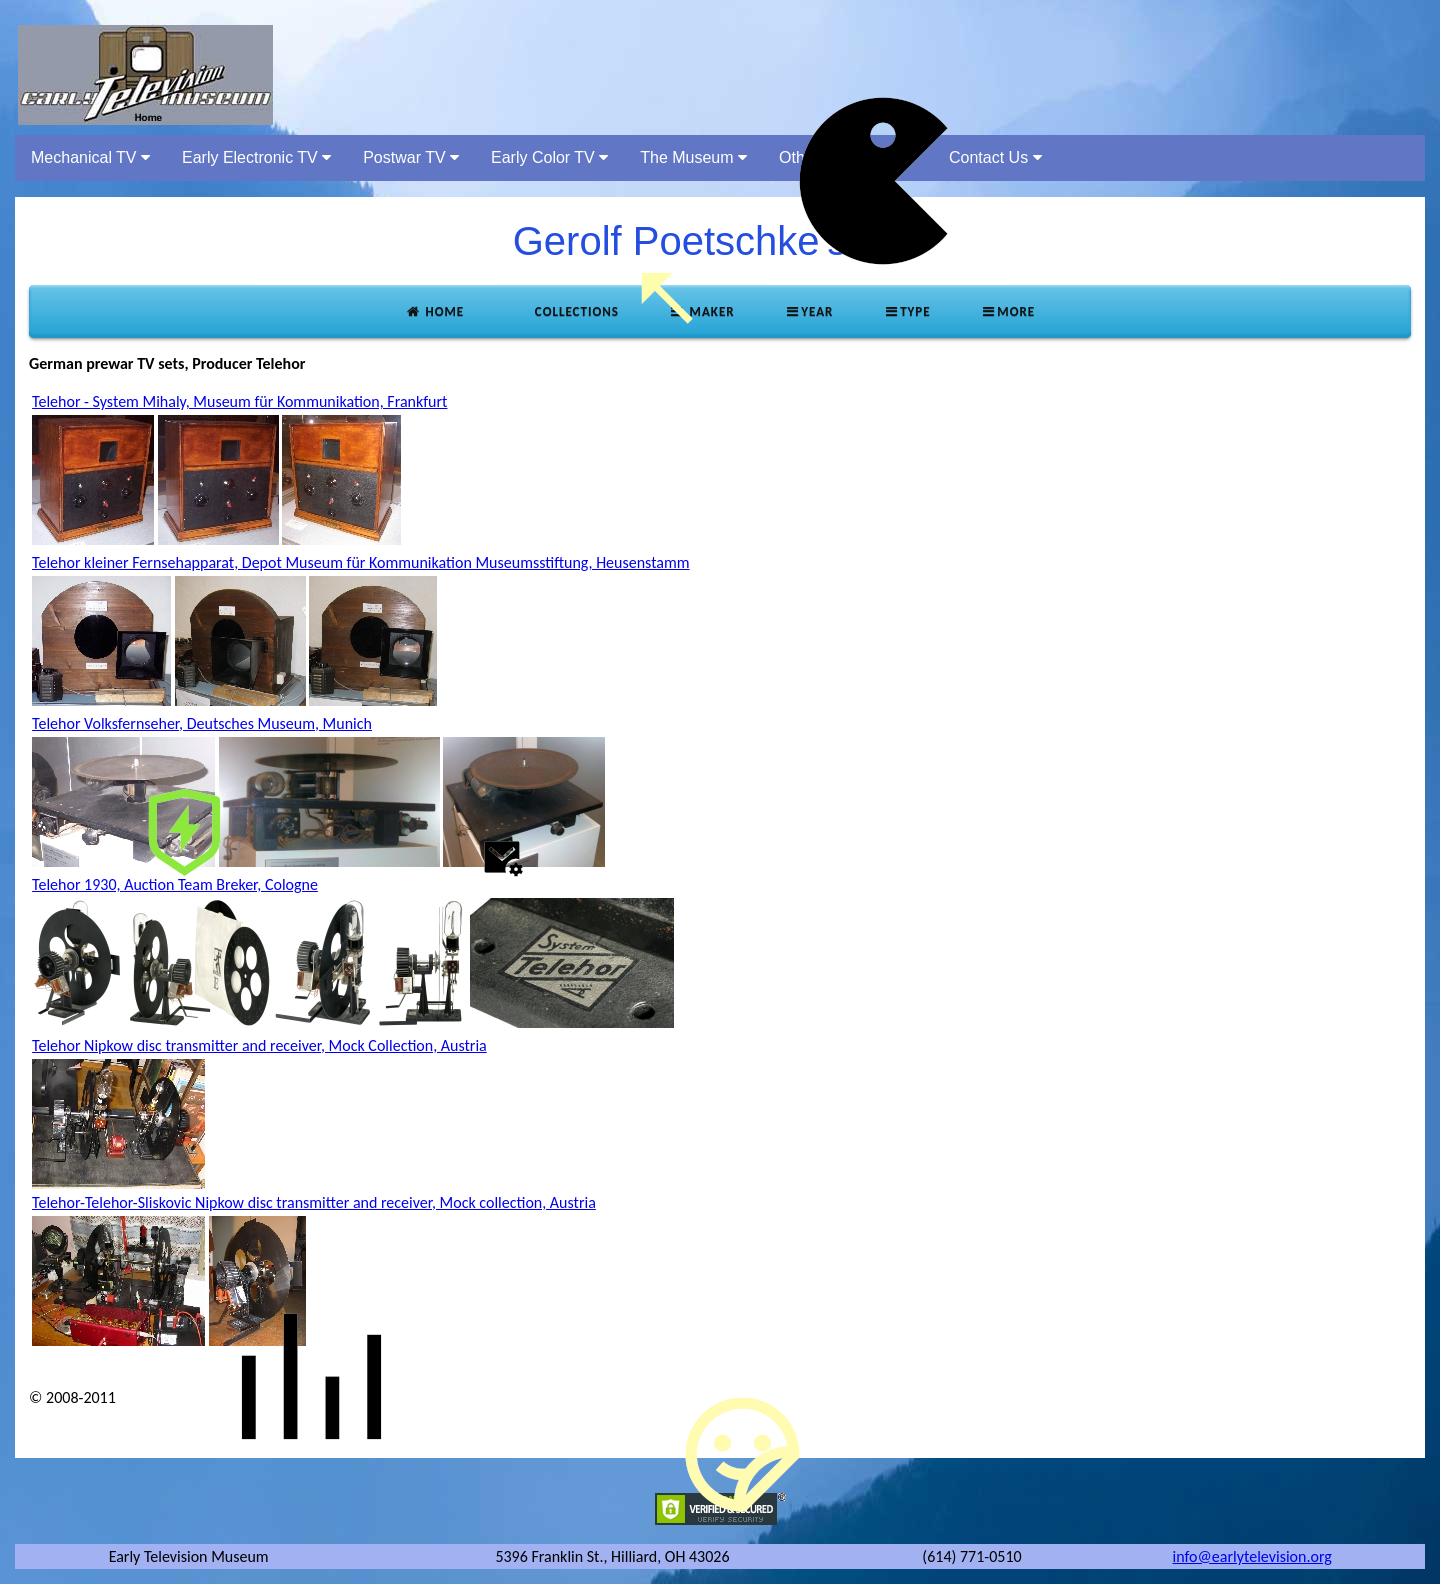 This screenshot has height=1584, width=1440. What do you see at coordinates (311, 1376) in the screenshot?
I see `audio equalizer or sound level visualization` at bounding box center [311, 1376].